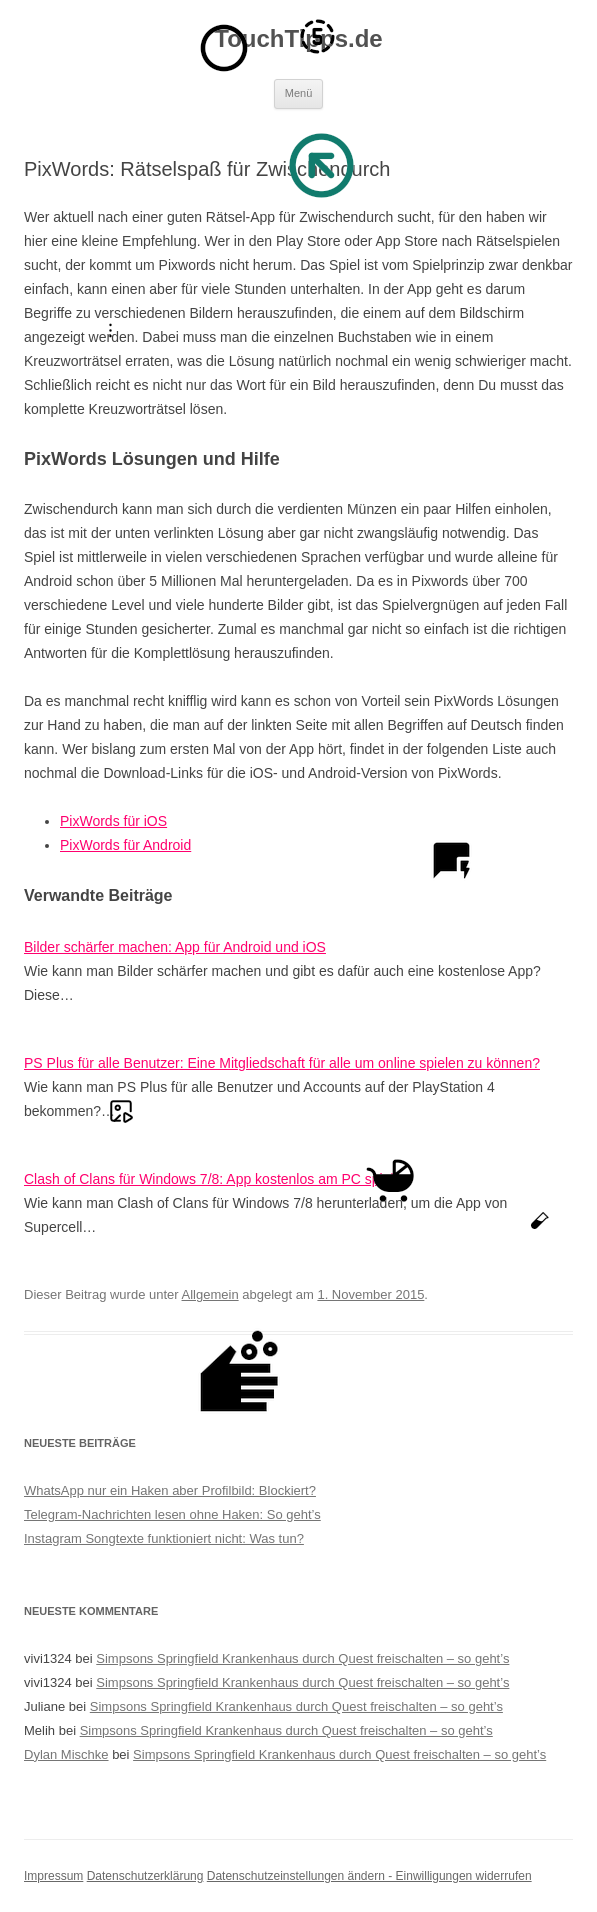 Image resolution: width=597 pixels, height=1912 pixels. What do you see at coordinates (121, 1111) in the screenshot?
I see `play a slideshow or image gallery` at bounding box center [121, 1111].